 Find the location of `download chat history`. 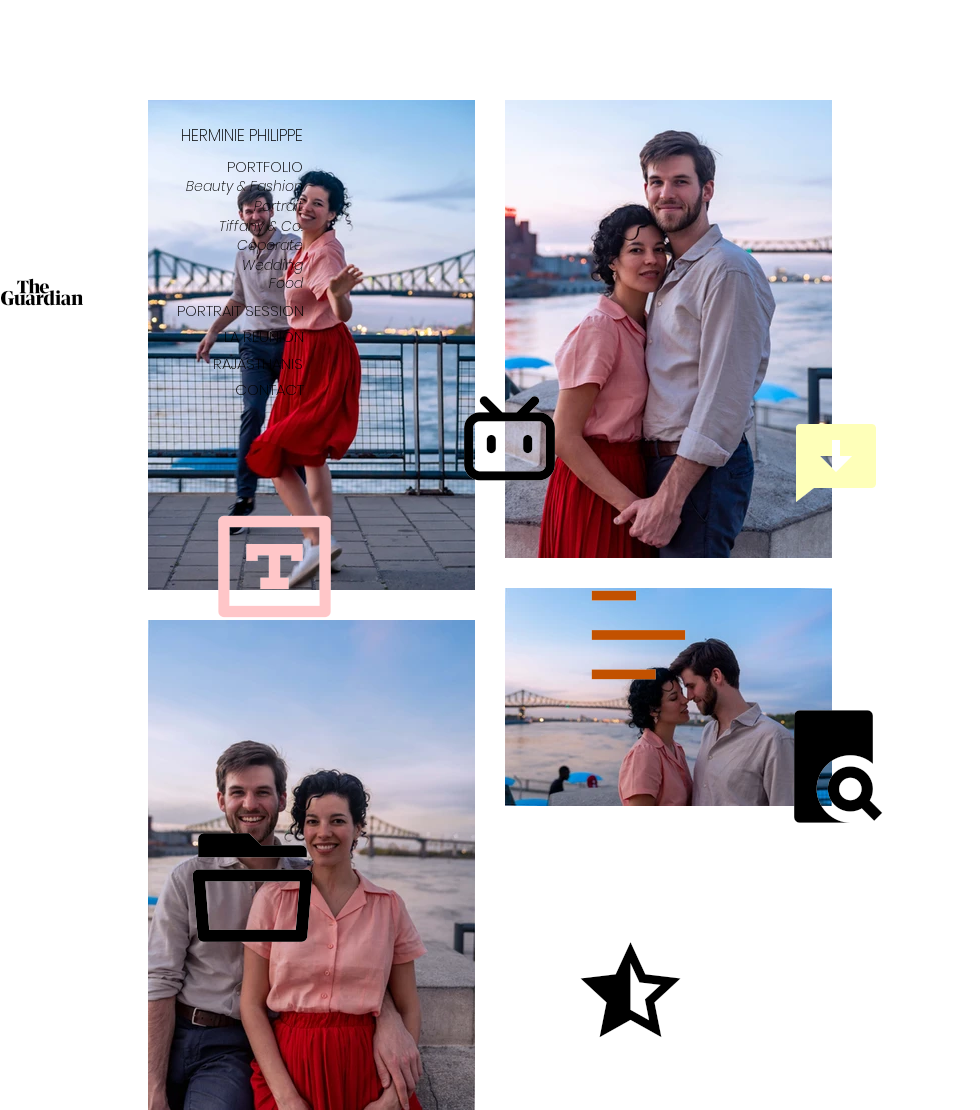

download chat history is located at coordinates (836, 460).